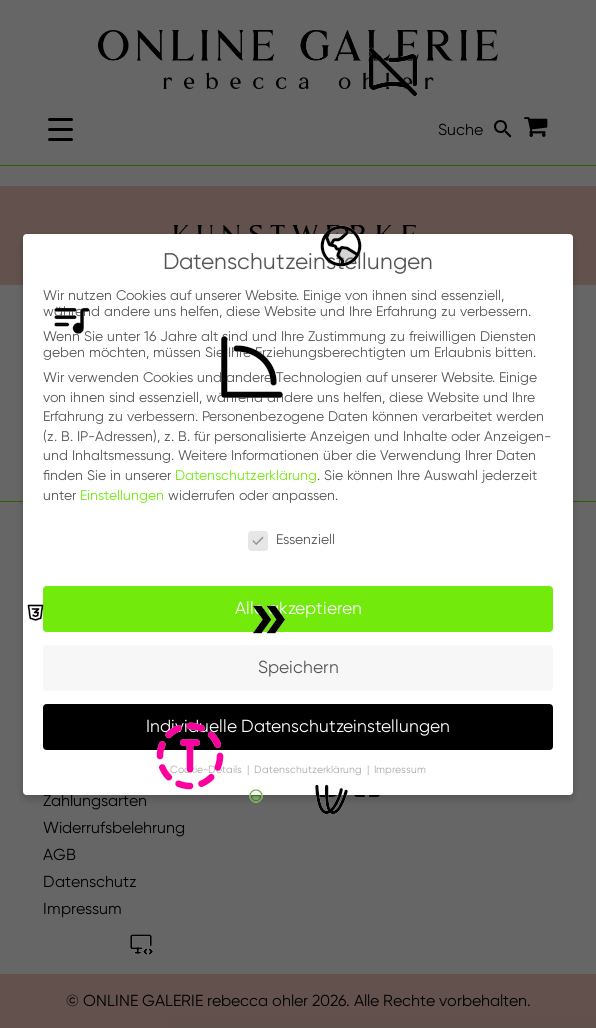 The height and width of the screenshot is (1028, 596). I want to click on access desktop development environment, so click(141, 944).